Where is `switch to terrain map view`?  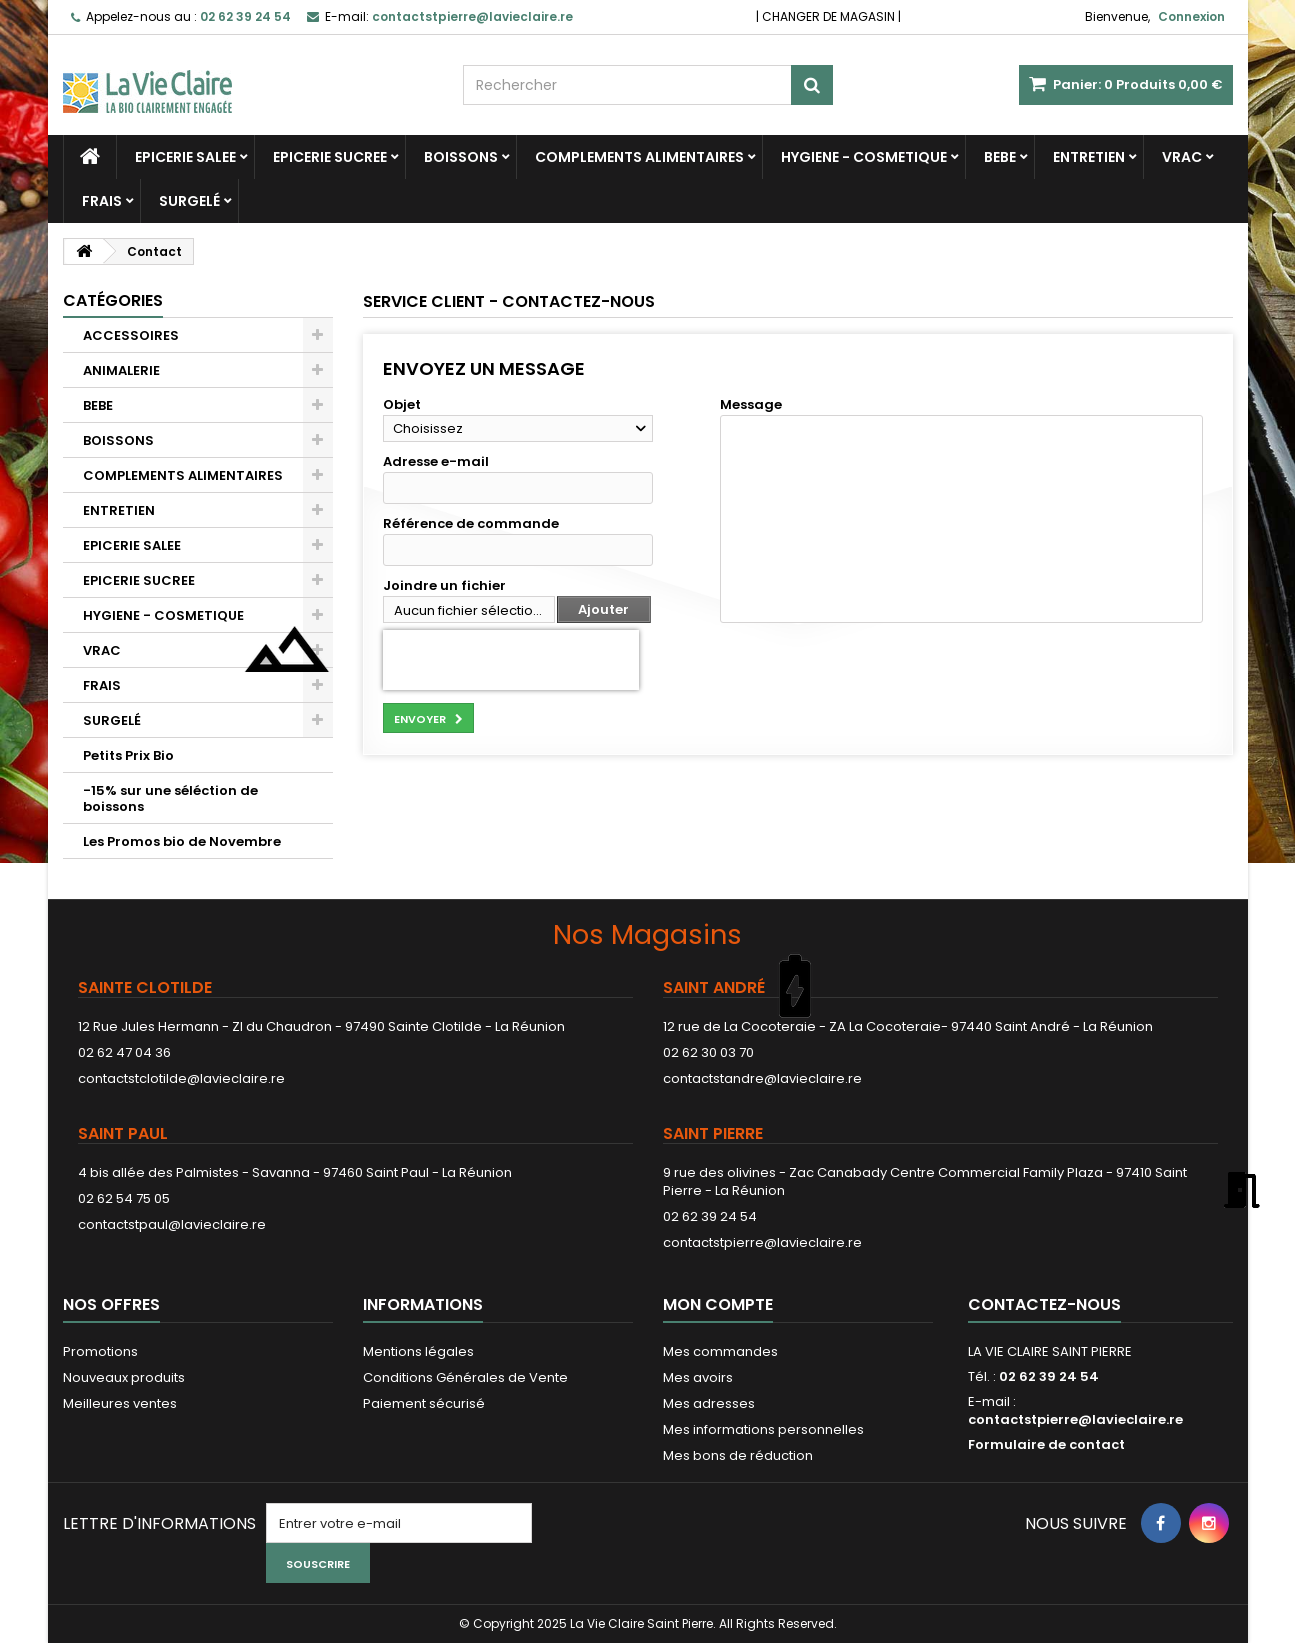
switch to terrain map view is located at coordinates (287, 649).